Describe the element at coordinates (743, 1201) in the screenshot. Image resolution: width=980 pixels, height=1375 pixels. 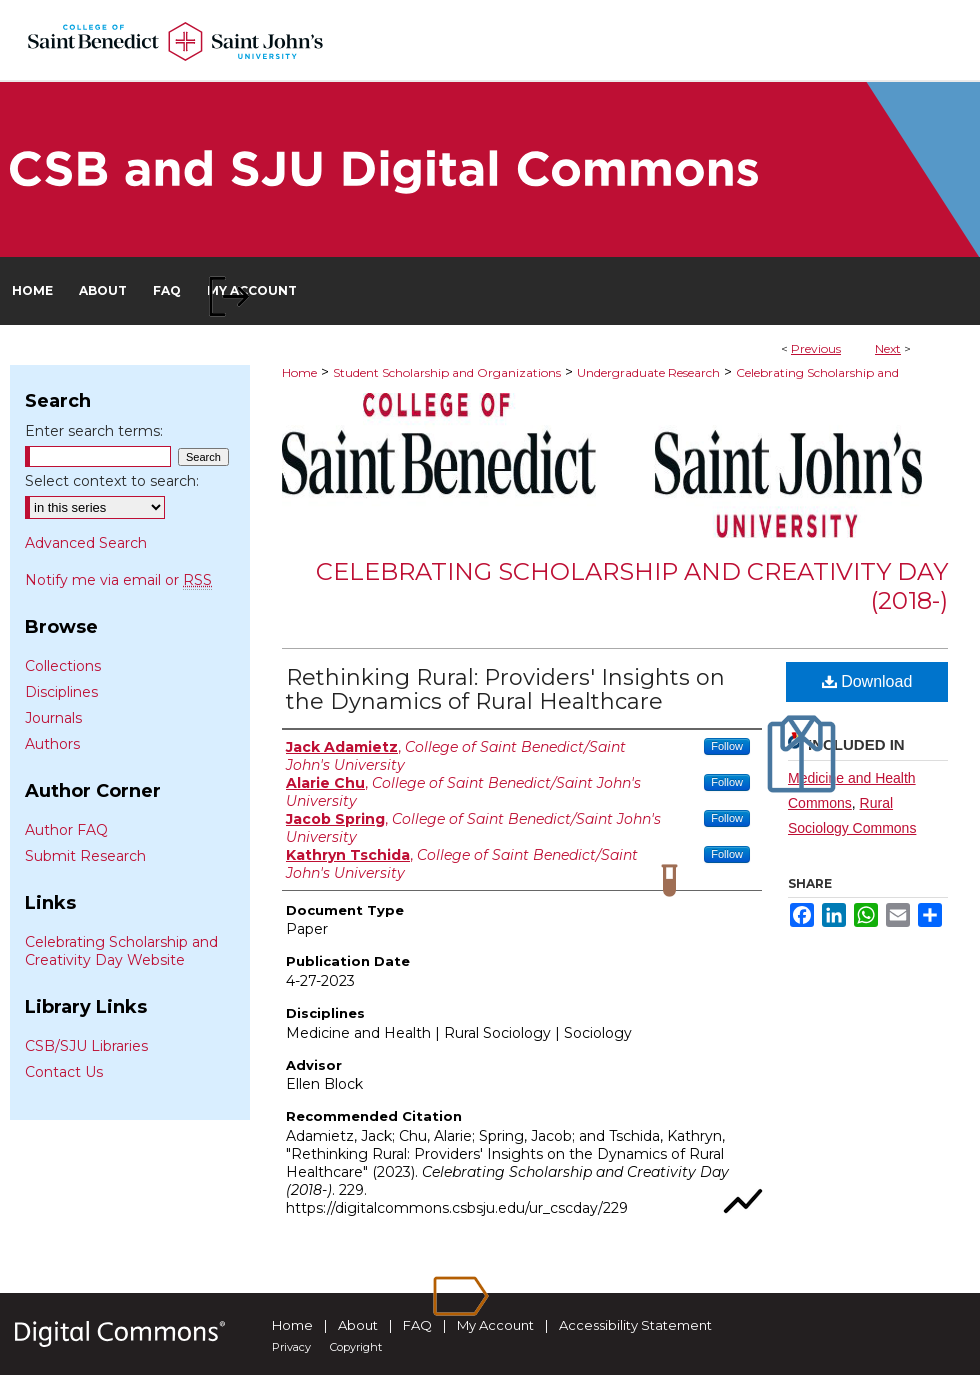
I see `view analytics or statistics` at that location.